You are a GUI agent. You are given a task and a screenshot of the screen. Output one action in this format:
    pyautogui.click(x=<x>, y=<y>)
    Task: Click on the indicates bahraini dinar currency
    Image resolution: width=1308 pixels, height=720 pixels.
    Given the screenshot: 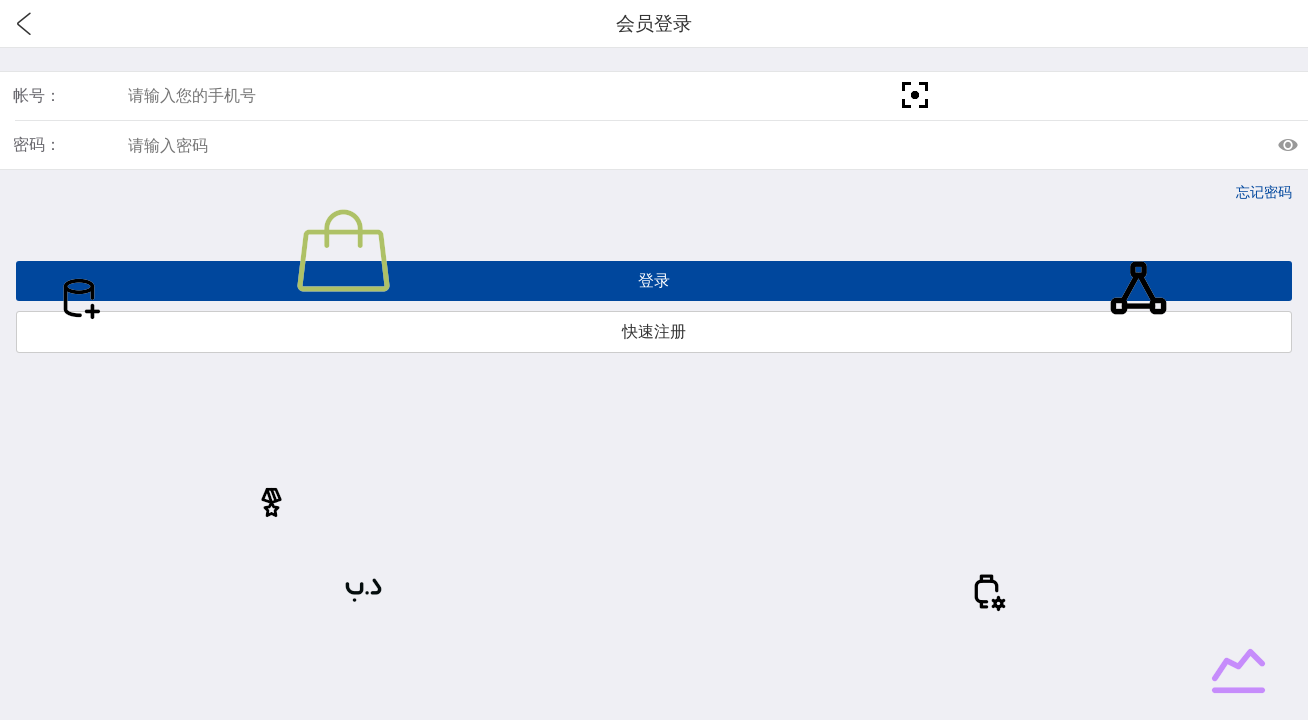 What is the action you would take?
    pyautogui.click(x=363, y=587)
    